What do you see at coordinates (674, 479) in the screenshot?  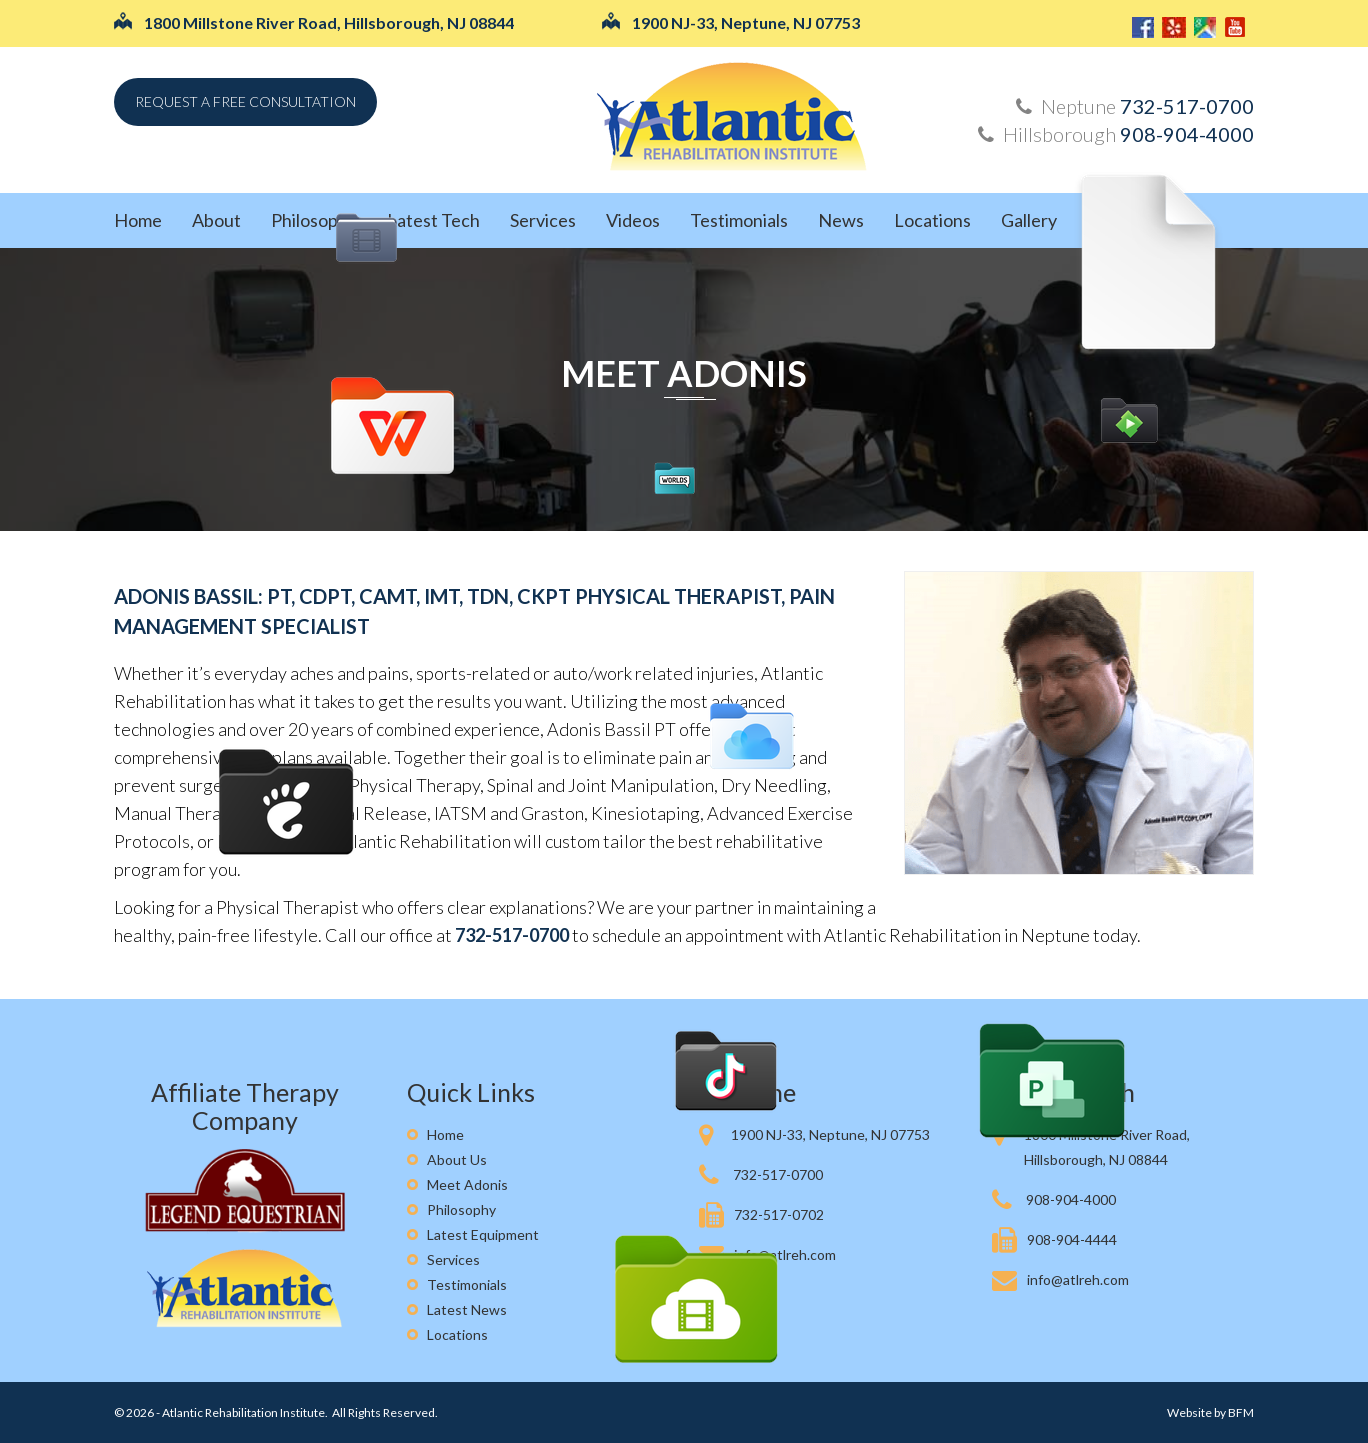 I see `open vrchat worlds folder` at bounding box center [674, 479].